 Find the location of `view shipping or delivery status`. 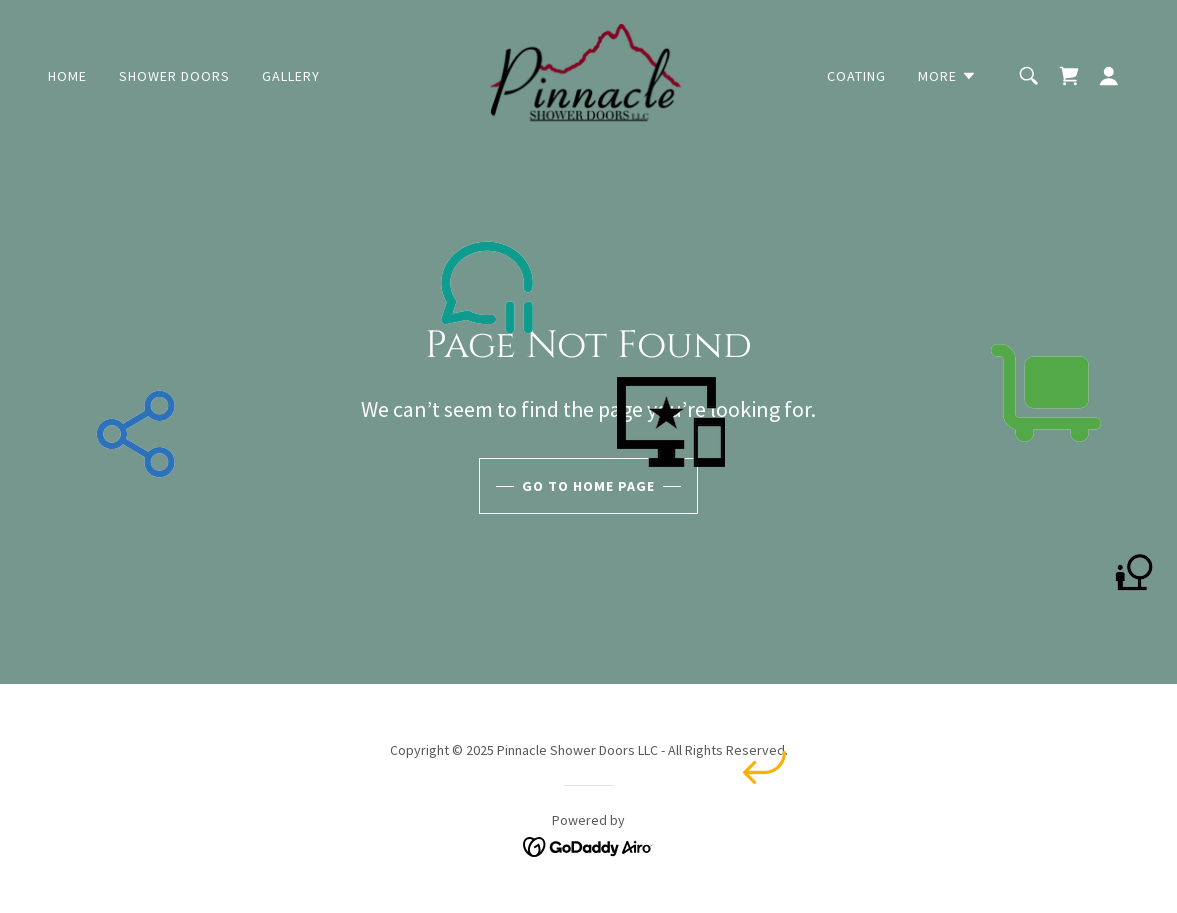

view shipping or delivery status is located at coordinates (1046, 393).